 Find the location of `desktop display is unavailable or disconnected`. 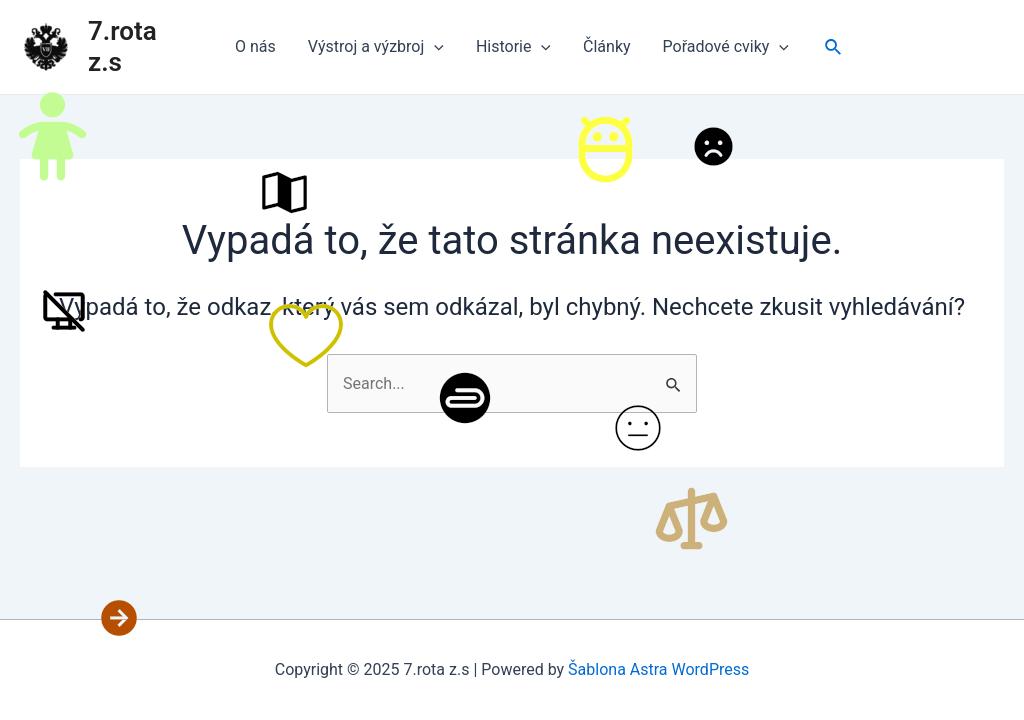

desktop display is unavailable or disconnected is located at coordinates (64, 311).